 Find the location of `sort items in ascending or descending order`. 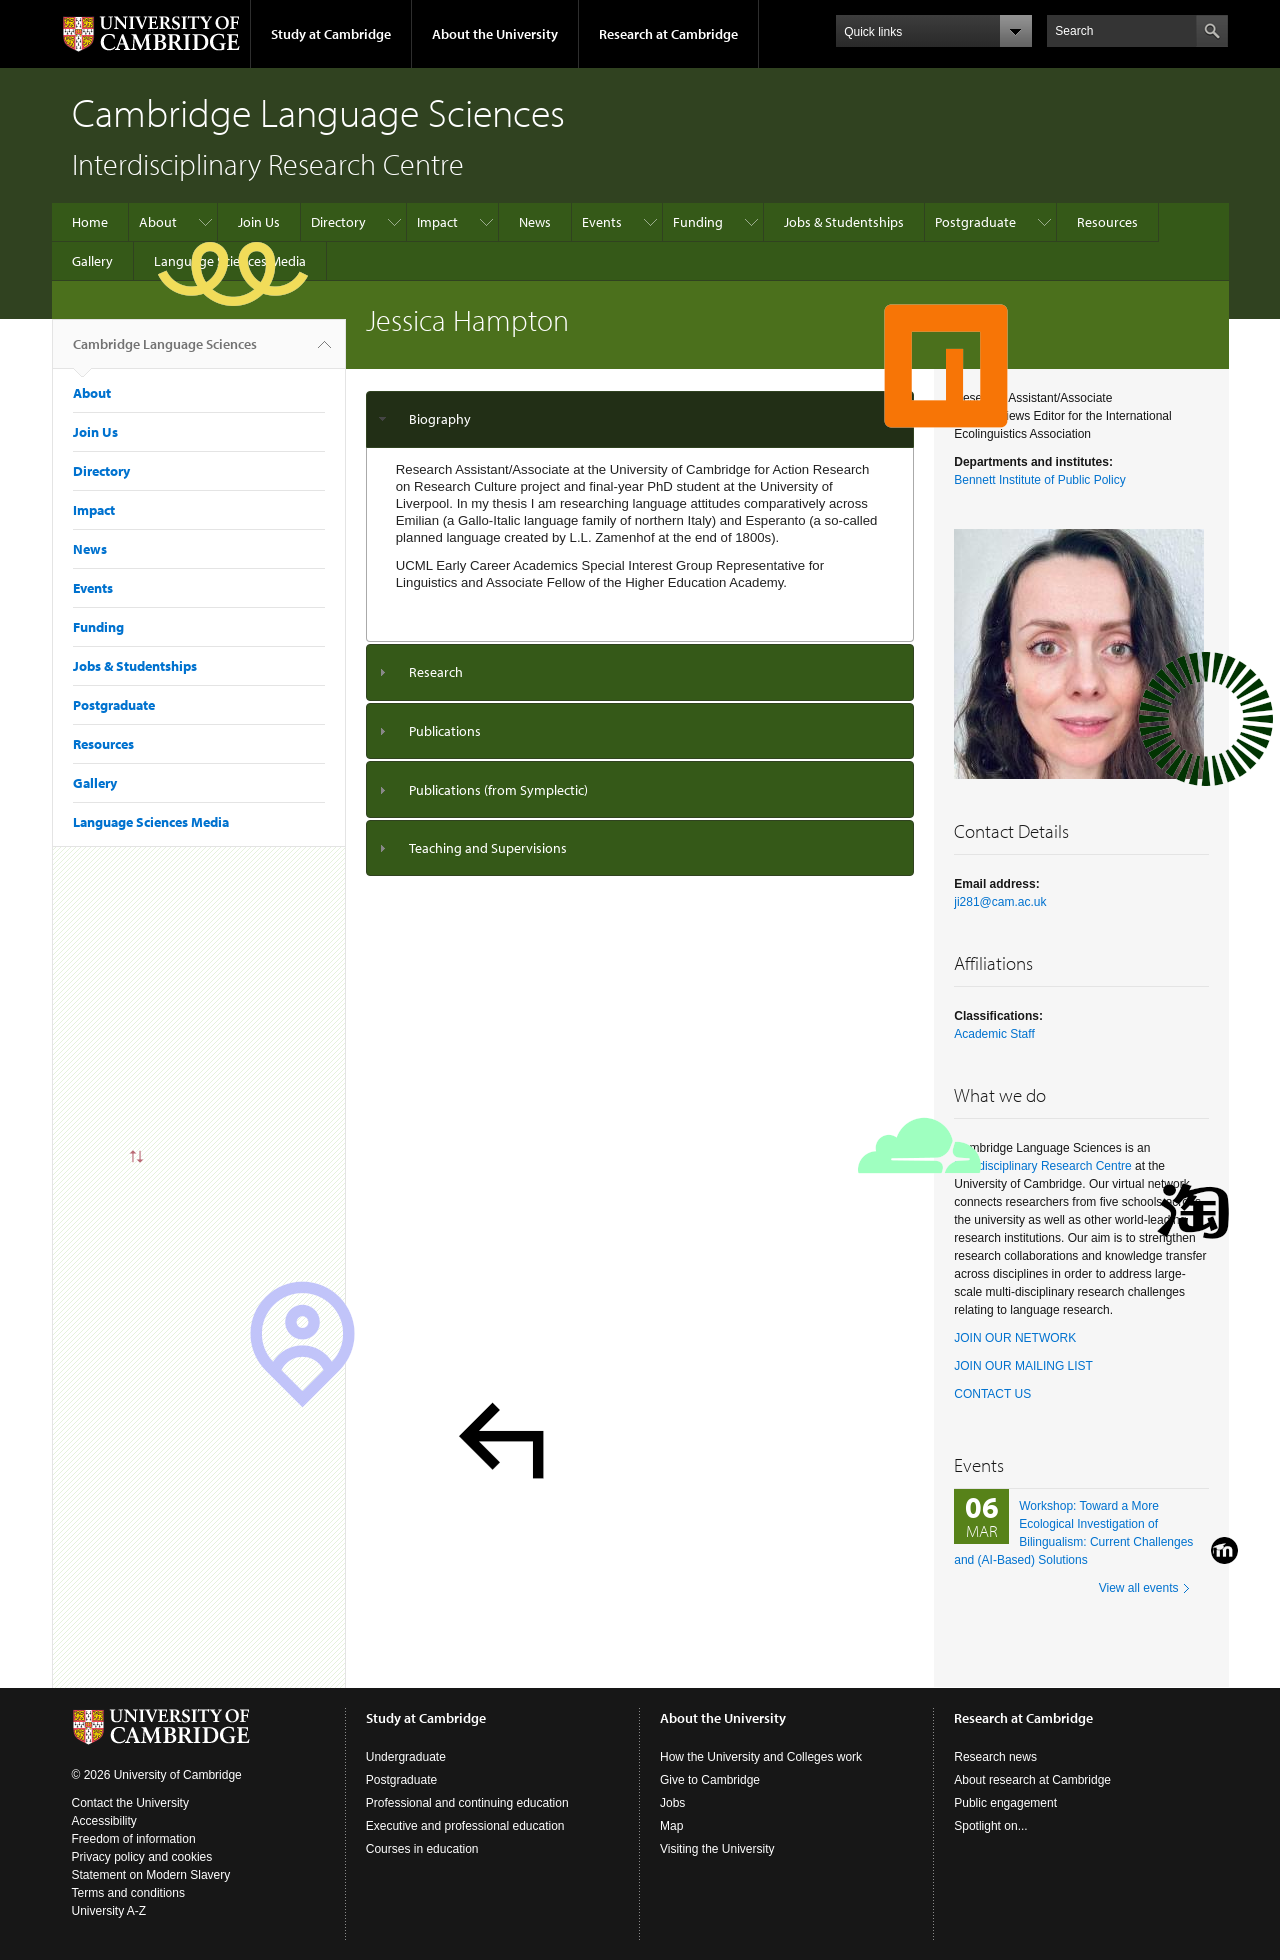

sort items in ascending or descending order is located at coordinates (136, 1156).